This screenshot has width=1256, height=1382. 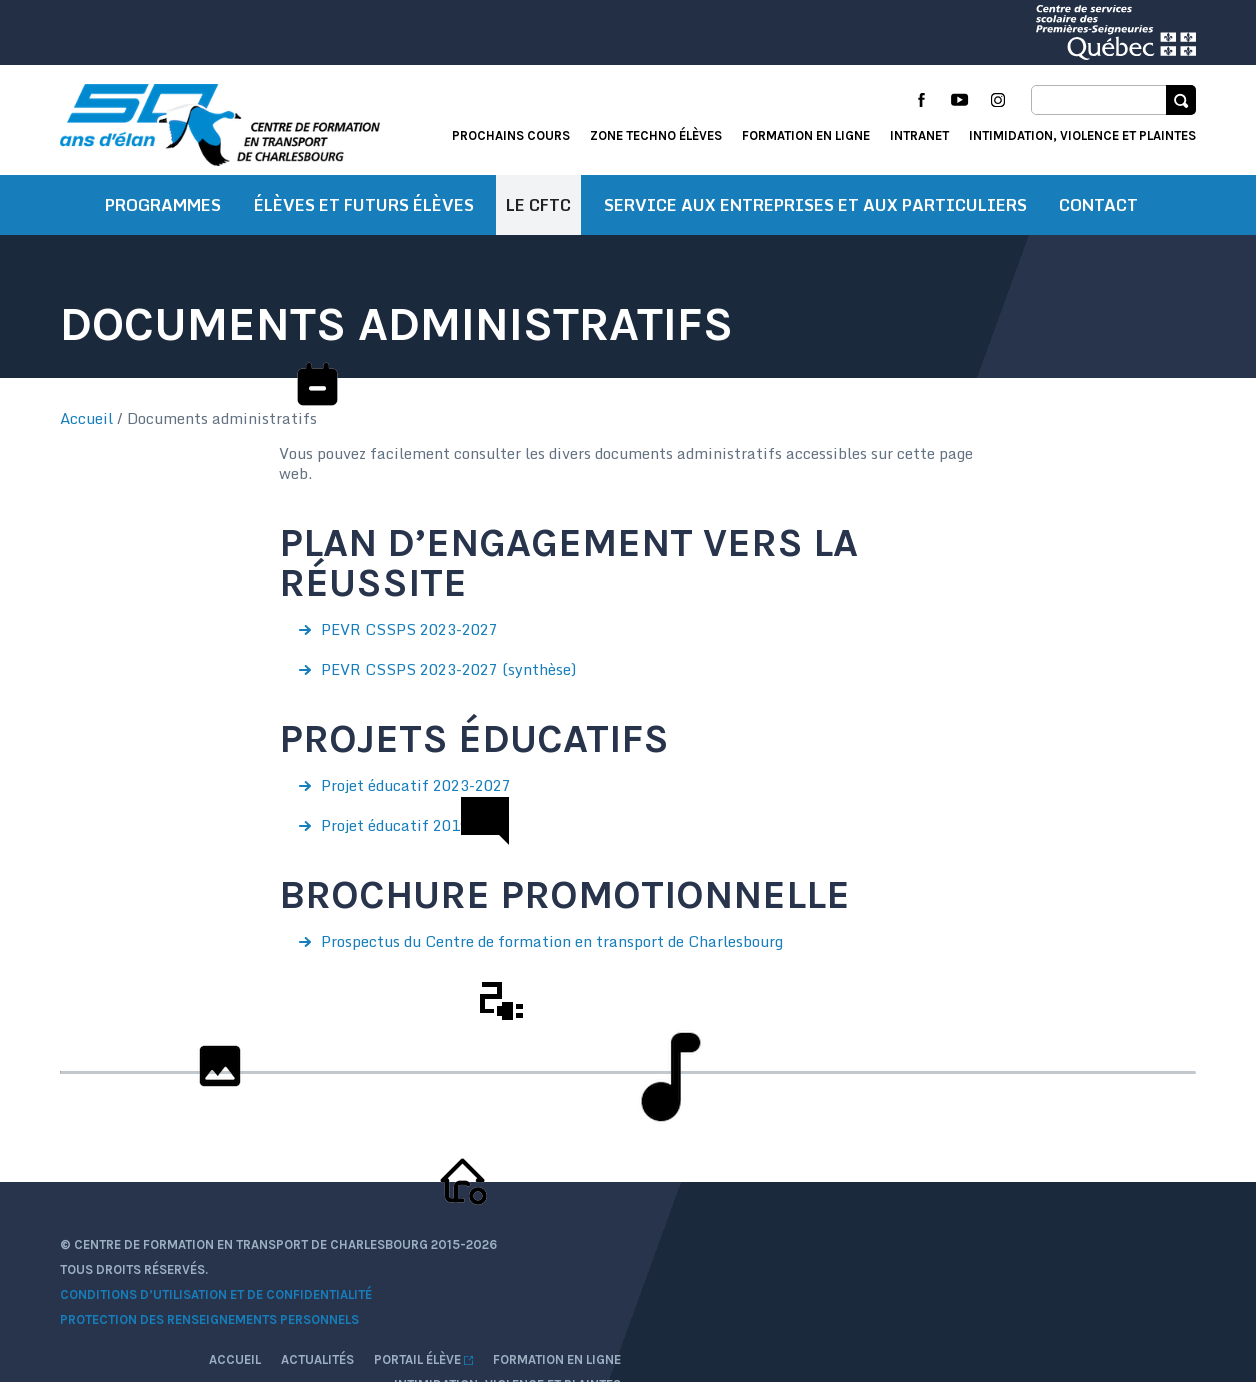 I want to click on find nearby electrical services or charging stations, so click(x=501, y=1001).